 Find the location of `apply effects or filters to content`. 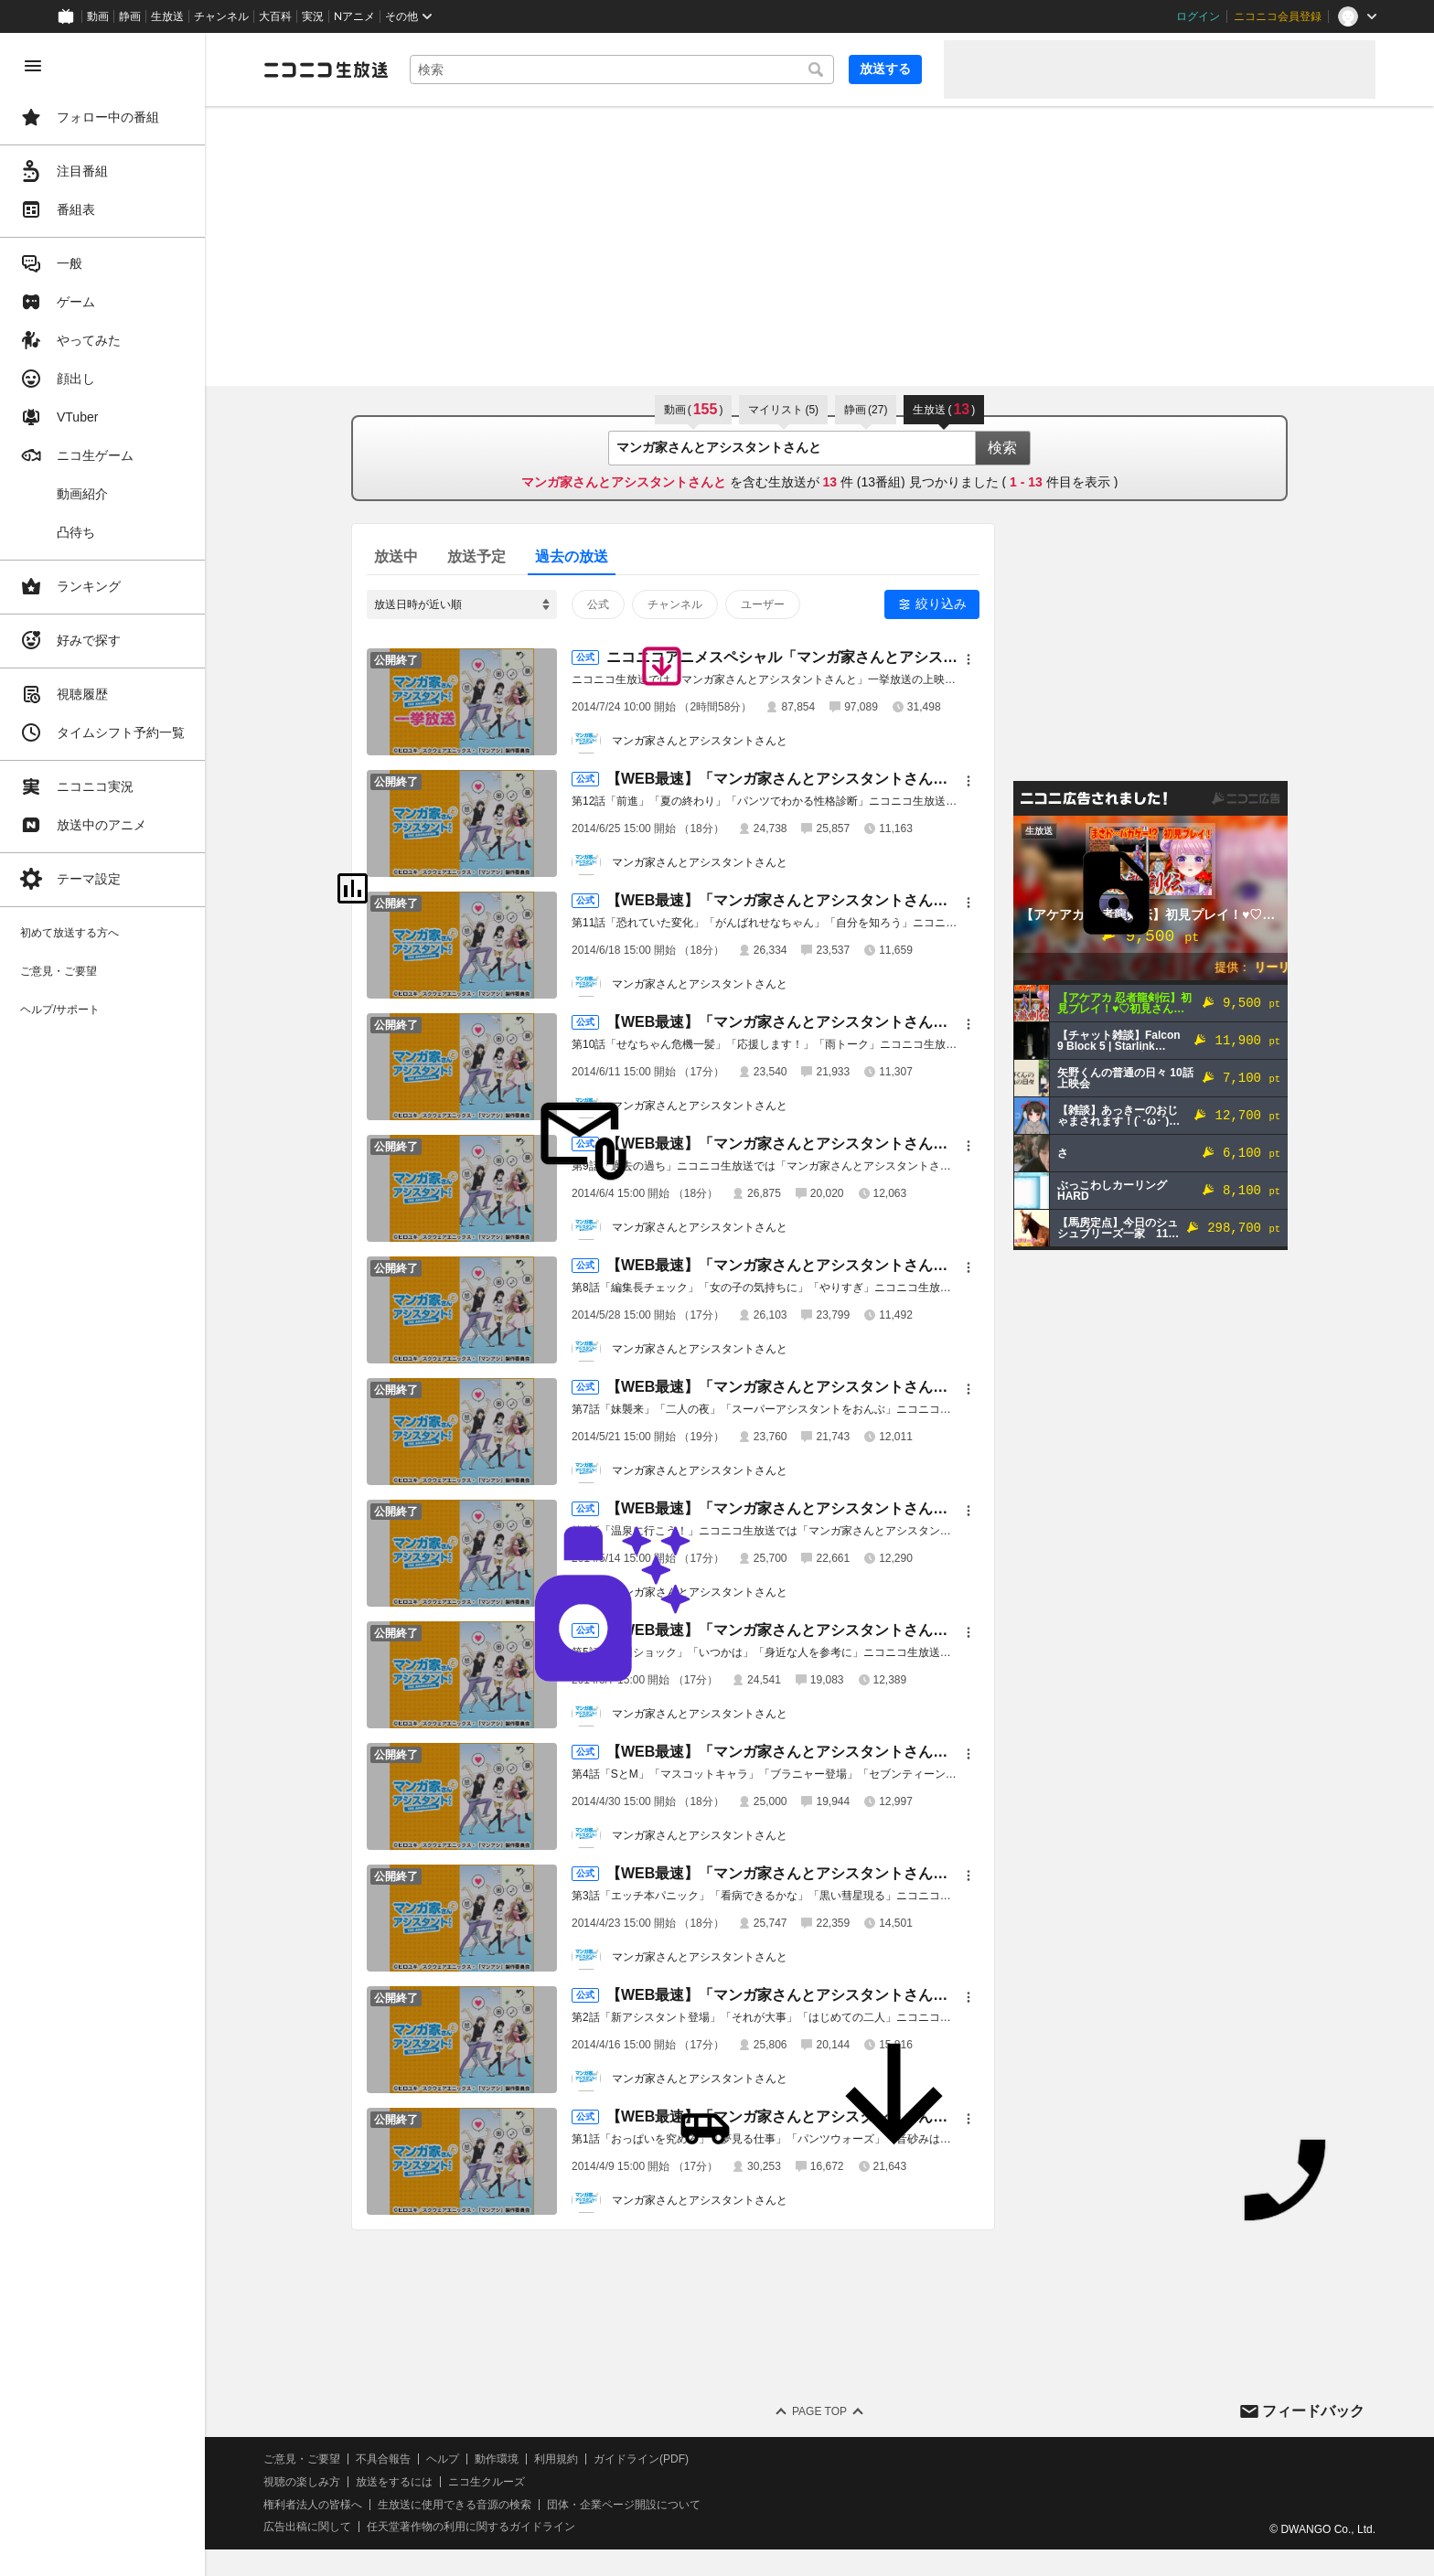

apply effects or filters to content is located at coordinates (603, 1604).